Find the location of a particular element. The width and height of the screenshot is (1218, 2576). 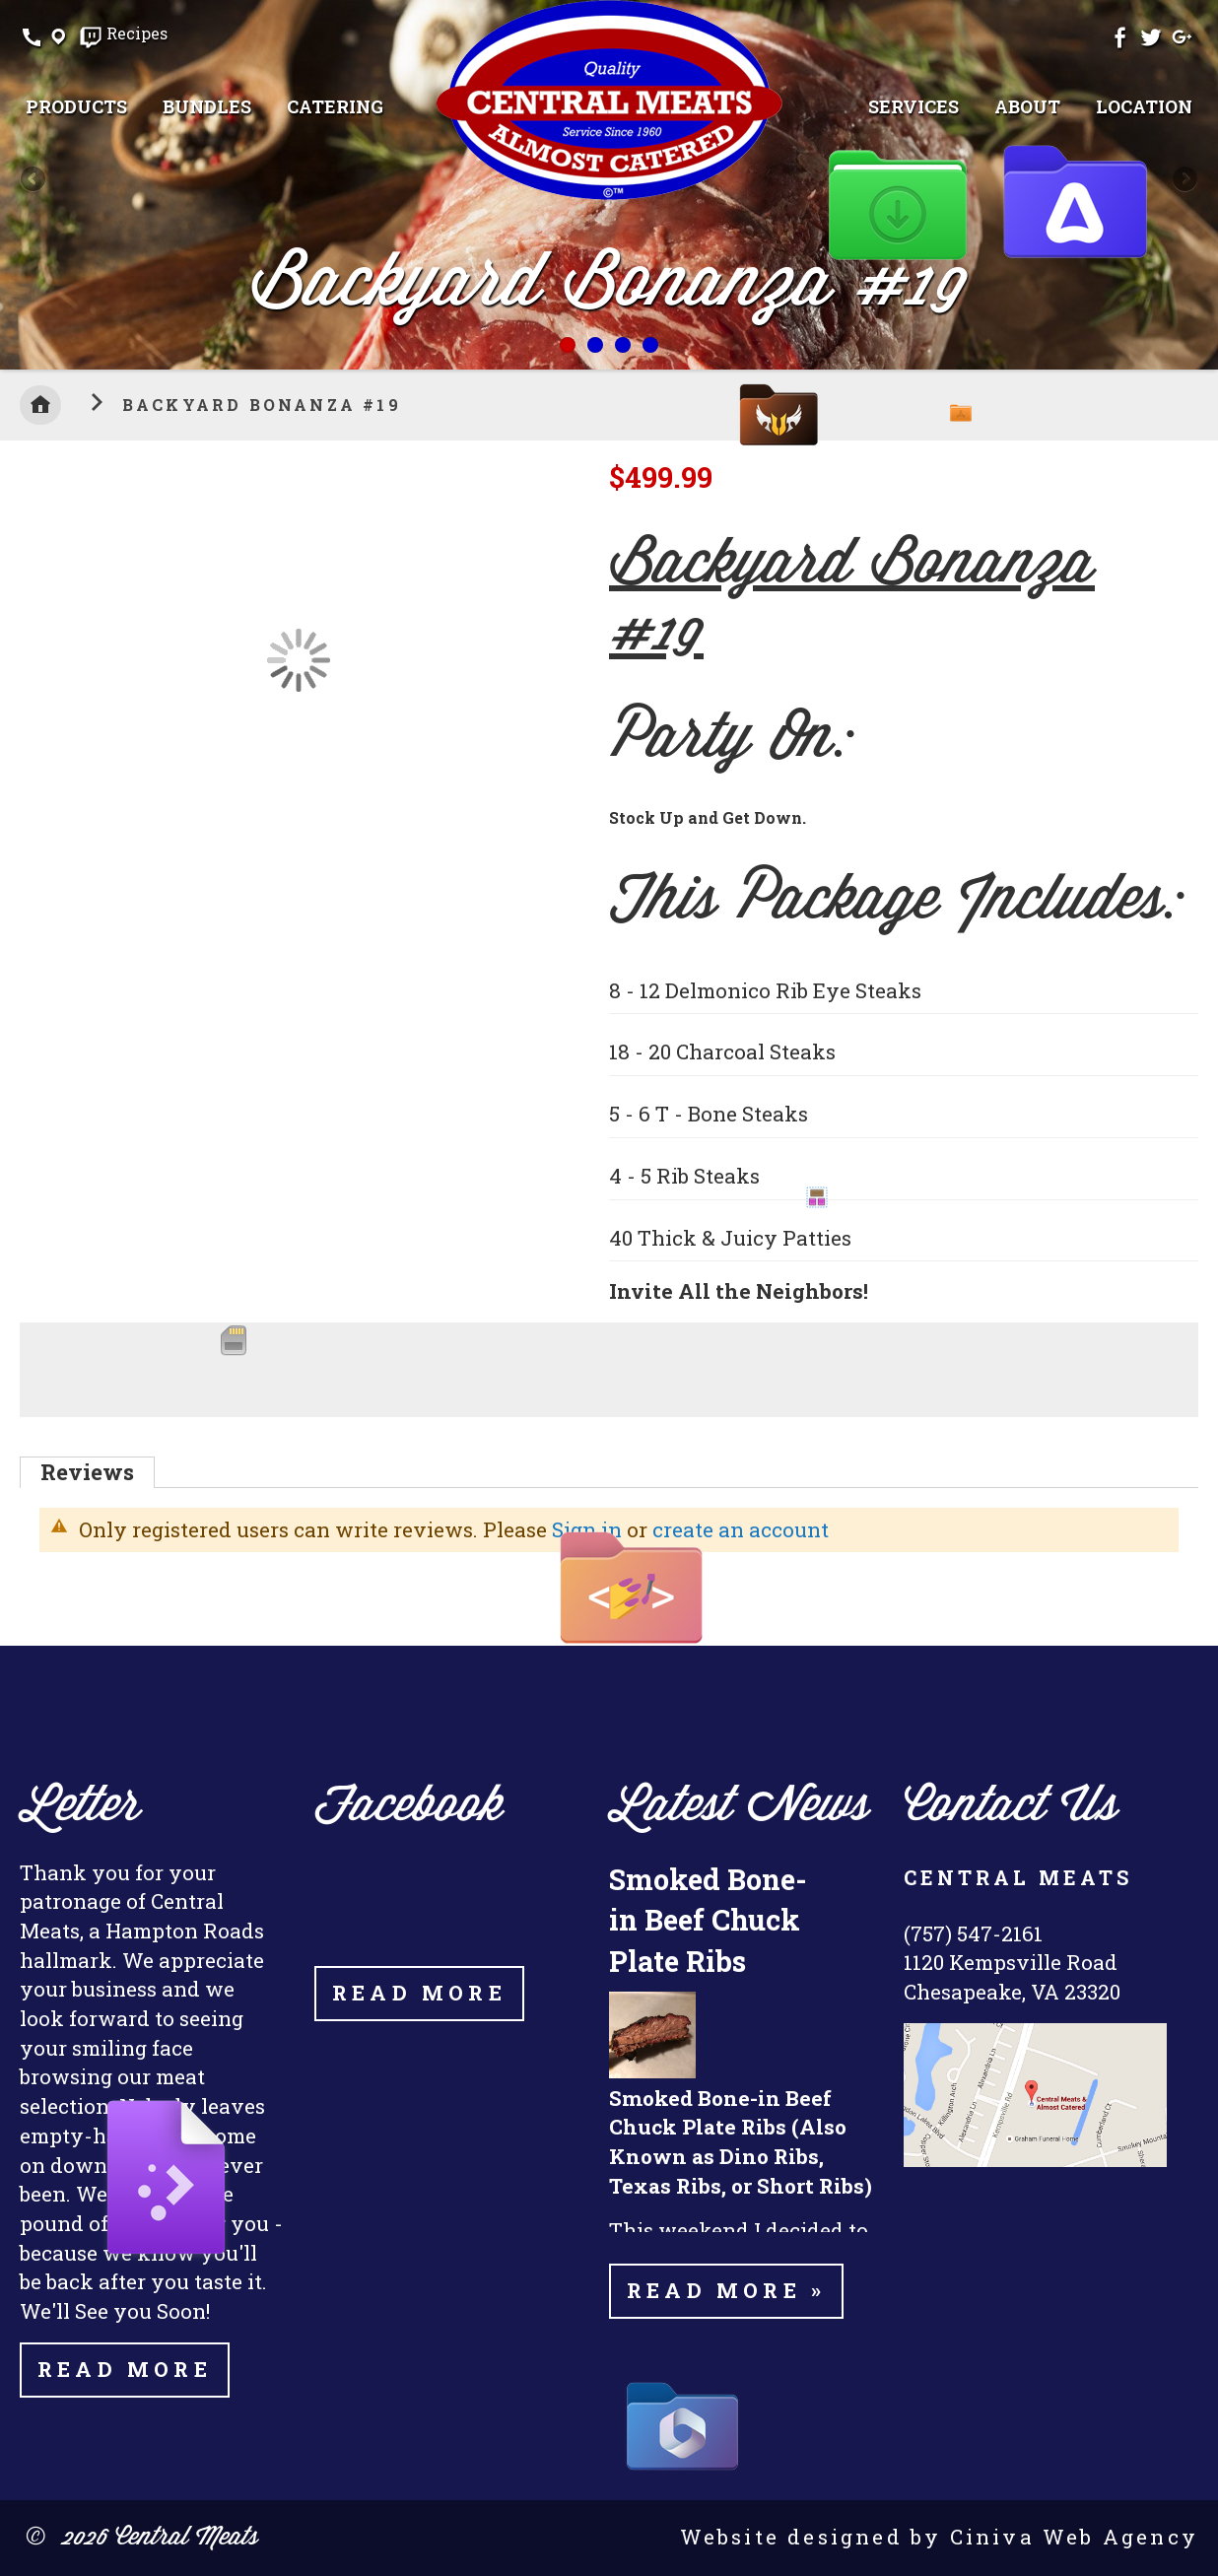

folder containing styled-components files is located at coordinates (631, 1592).